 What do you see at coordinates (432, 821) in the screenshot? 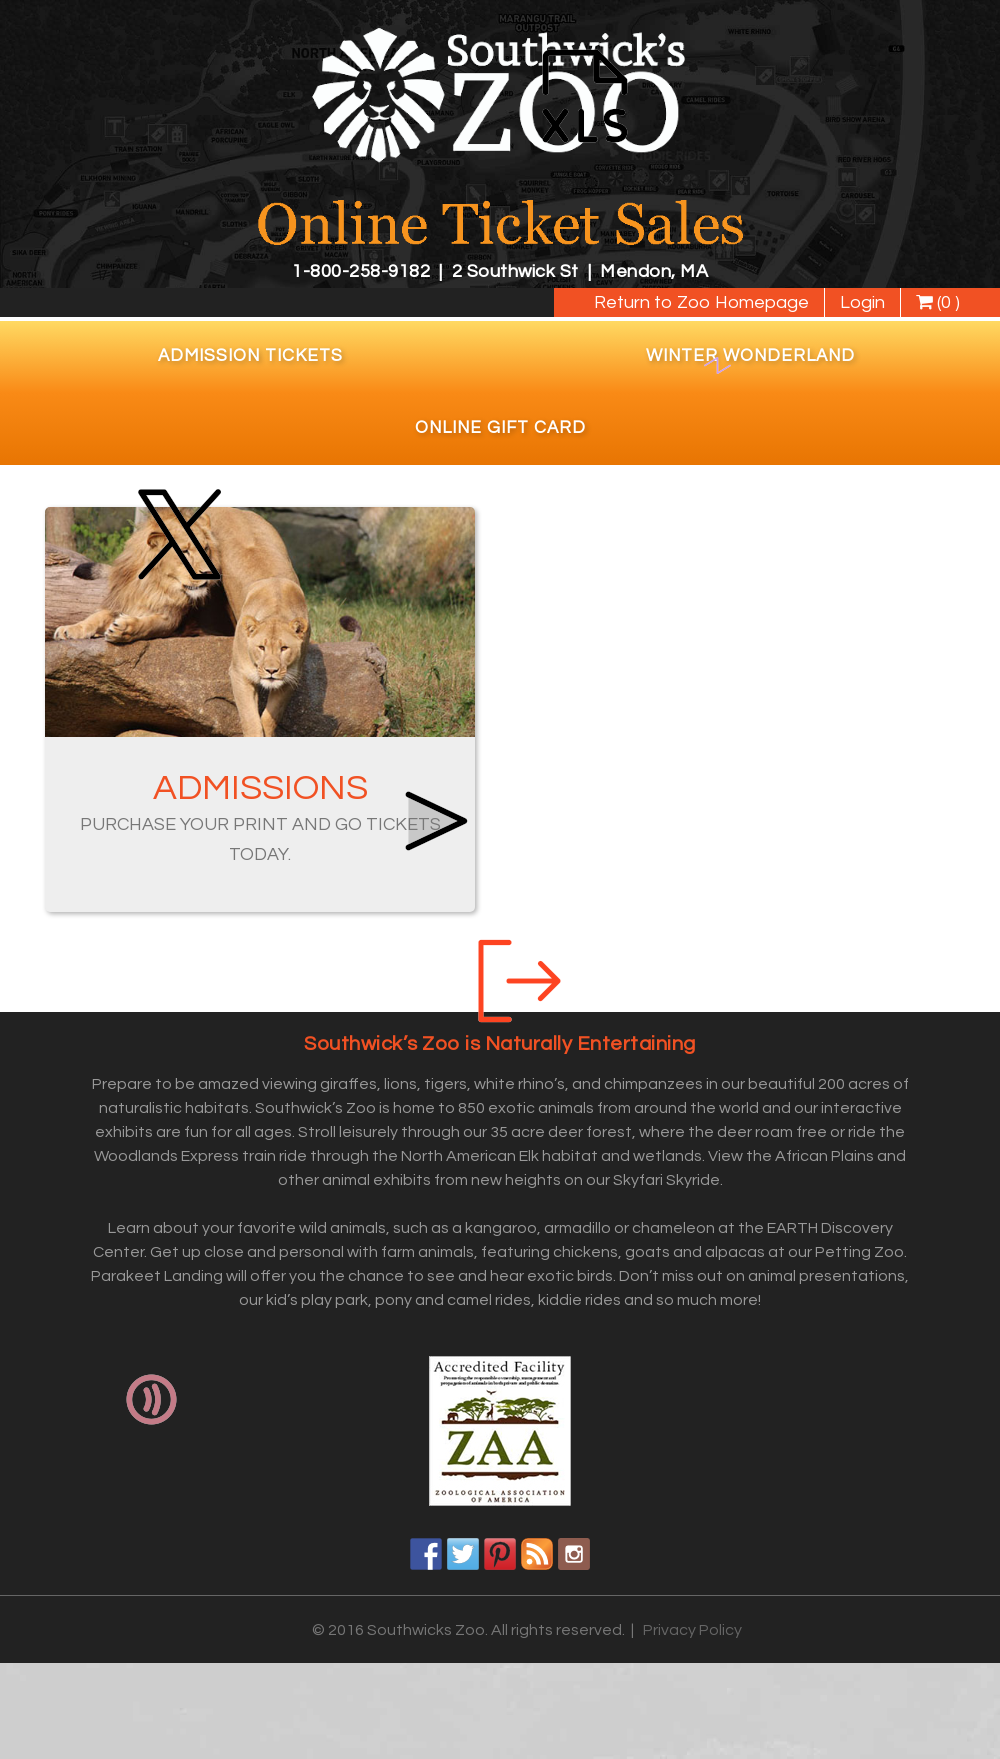
I see `navigate to the next item` at bounding box center [432, 821].